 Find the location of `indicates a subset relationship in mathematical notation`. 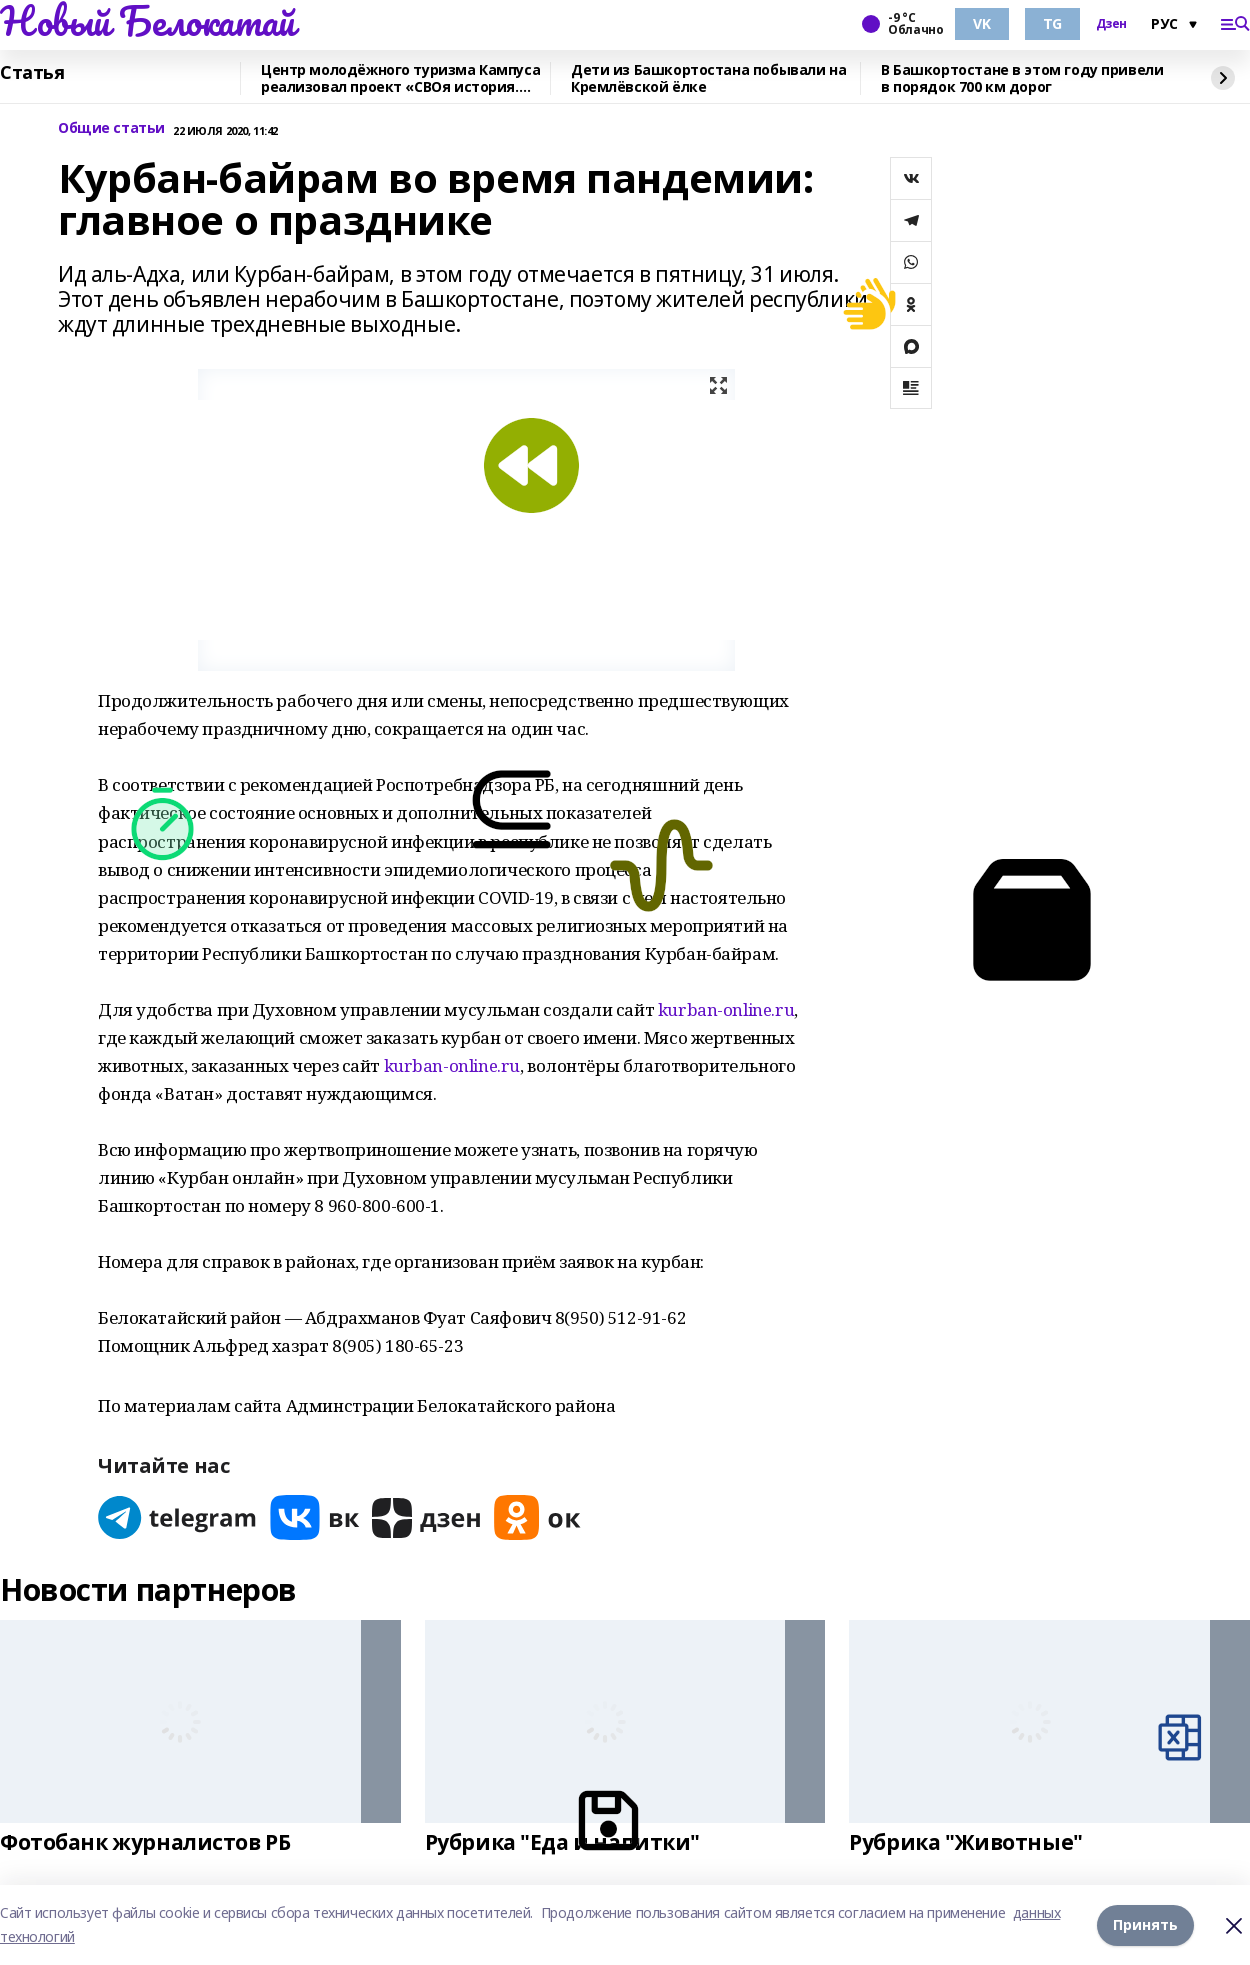

indicates a subset relationship in mathematical notation is located at coordinates (513, 807).